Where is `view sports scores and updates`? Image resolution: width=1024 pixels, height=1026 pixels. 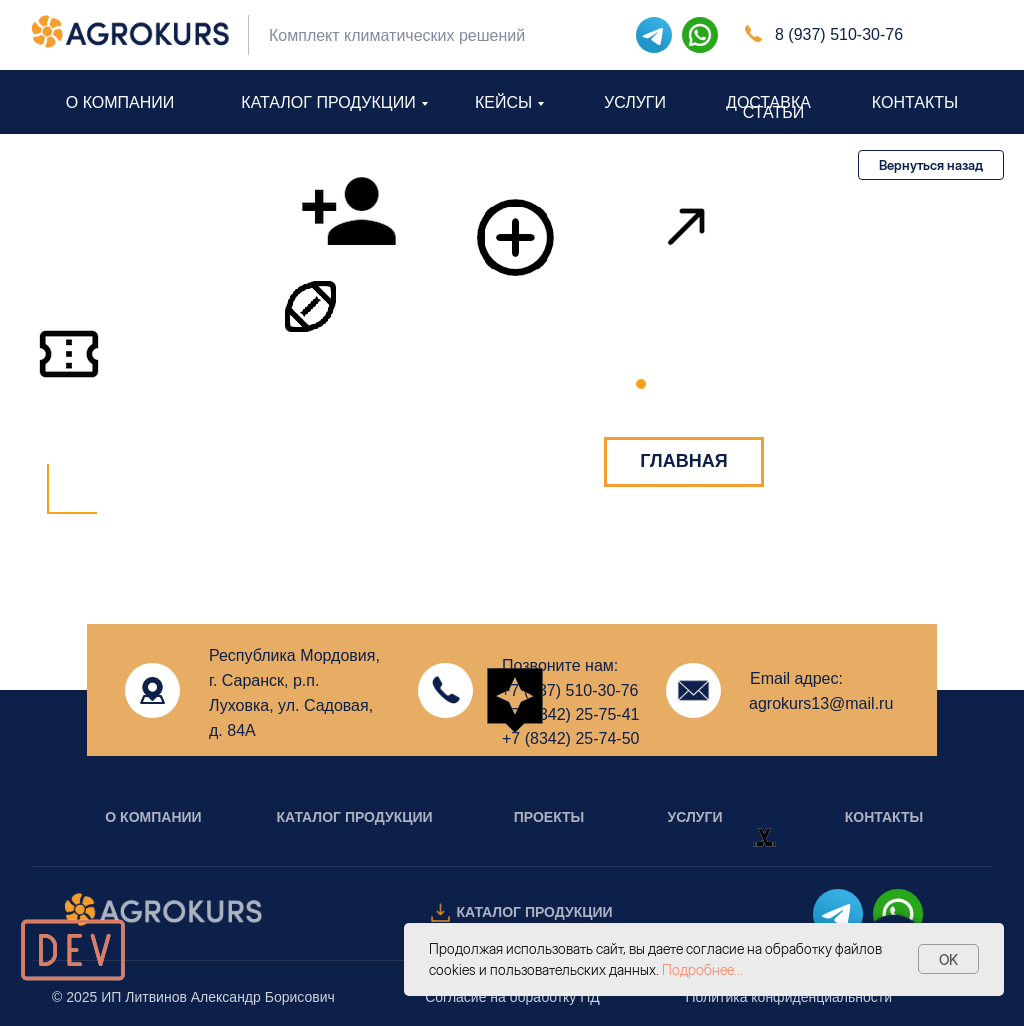 view sports scores and updates is located at coordinates (310, 306).